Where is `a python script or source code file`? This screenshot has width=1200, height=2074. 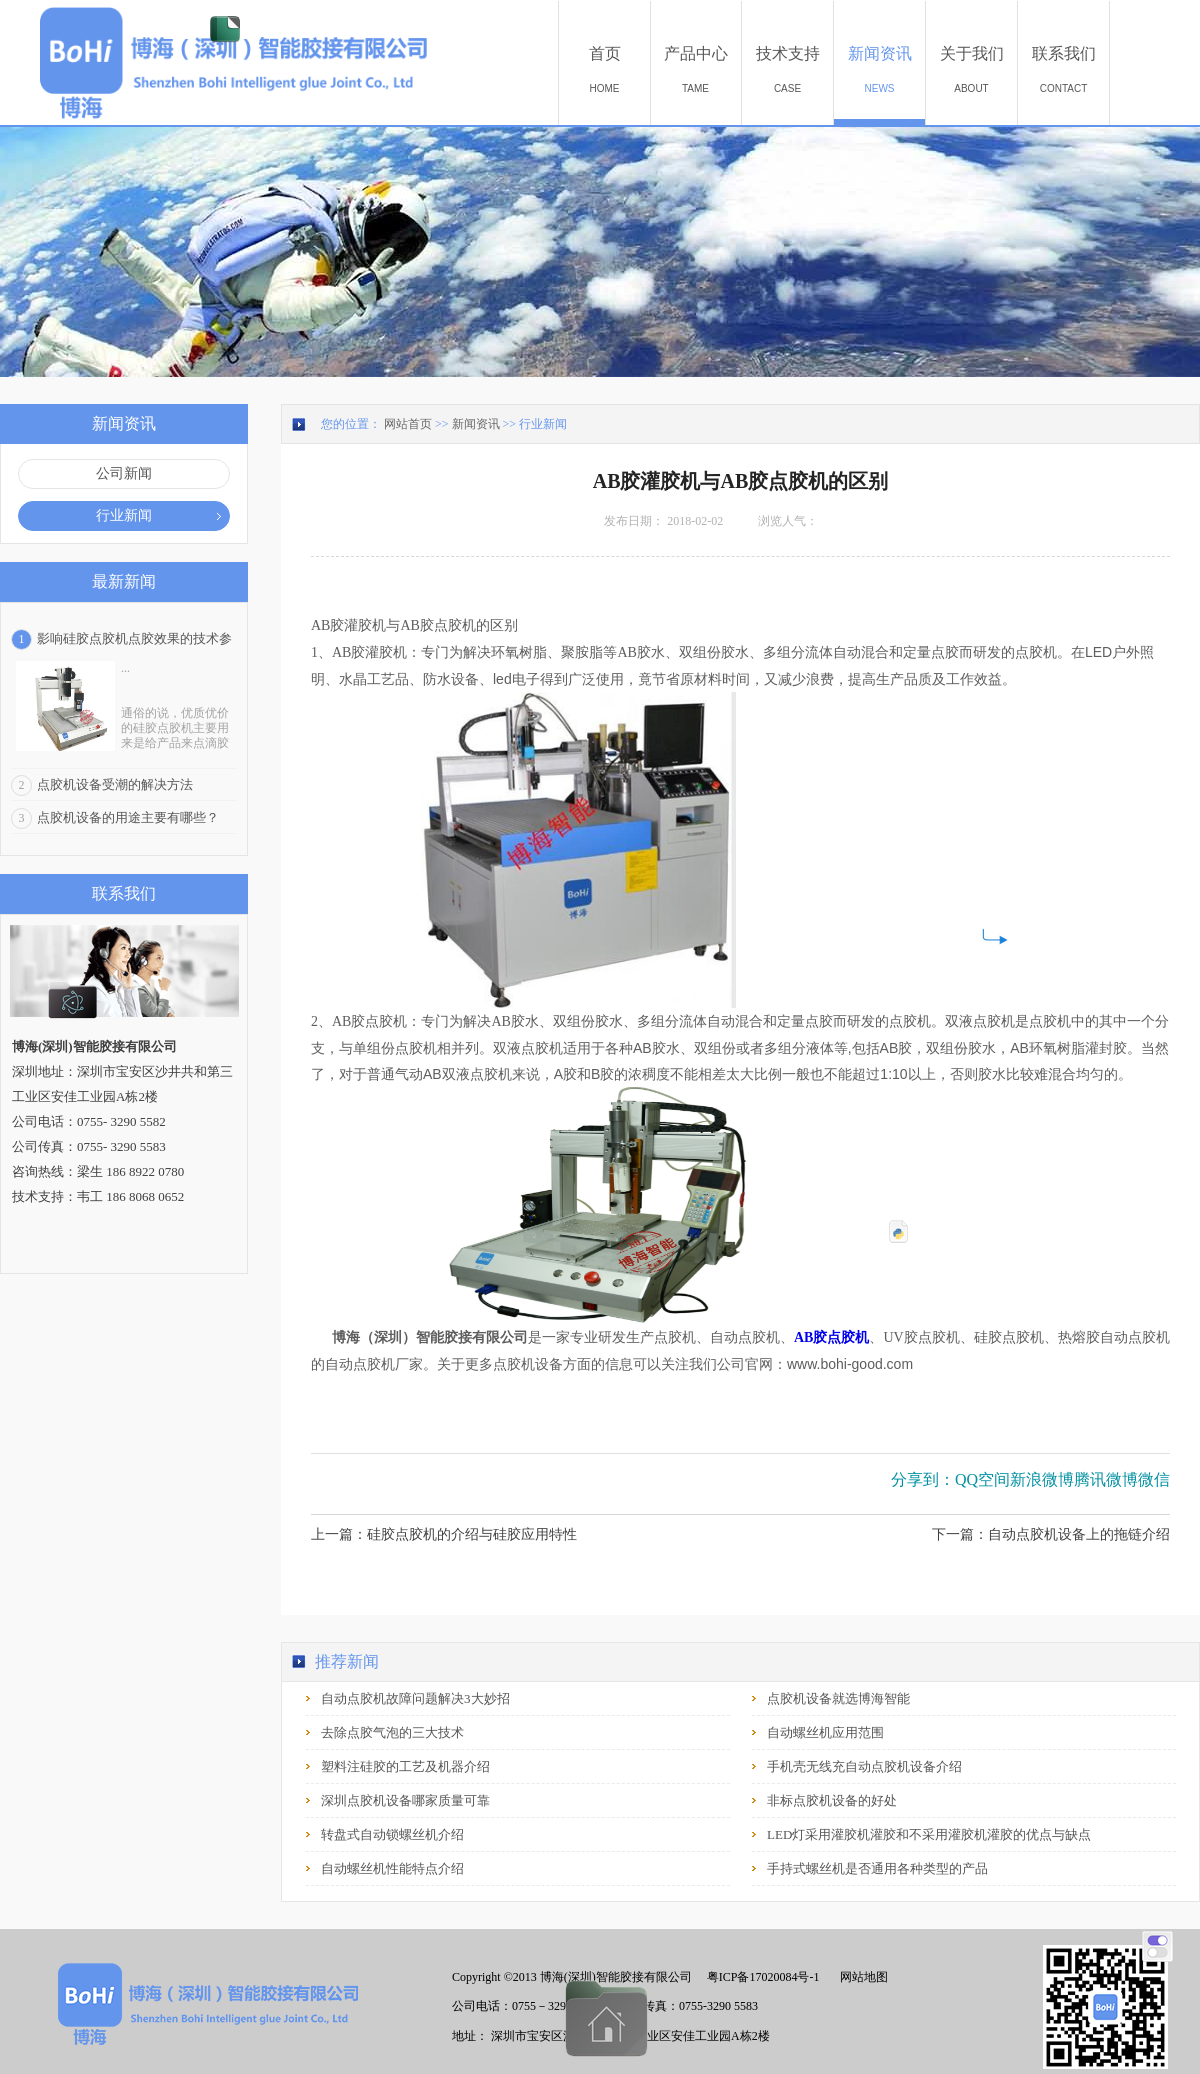 a python script or source code file is located at coordinates (898, 1231).